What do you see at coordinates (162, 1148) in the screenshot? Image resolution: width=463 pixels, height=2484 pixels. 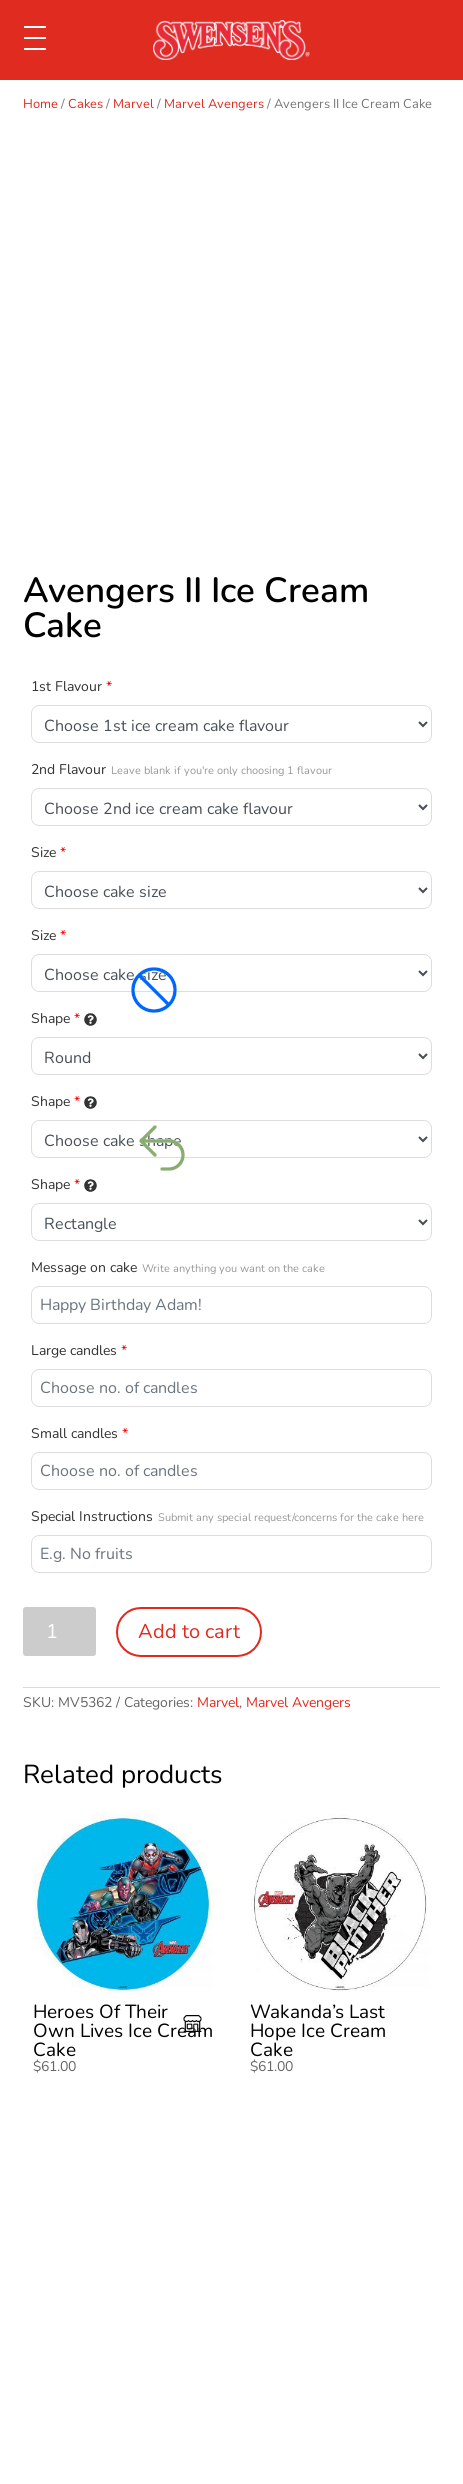 I see `undo the last action` at bounding box center [162, 1148].